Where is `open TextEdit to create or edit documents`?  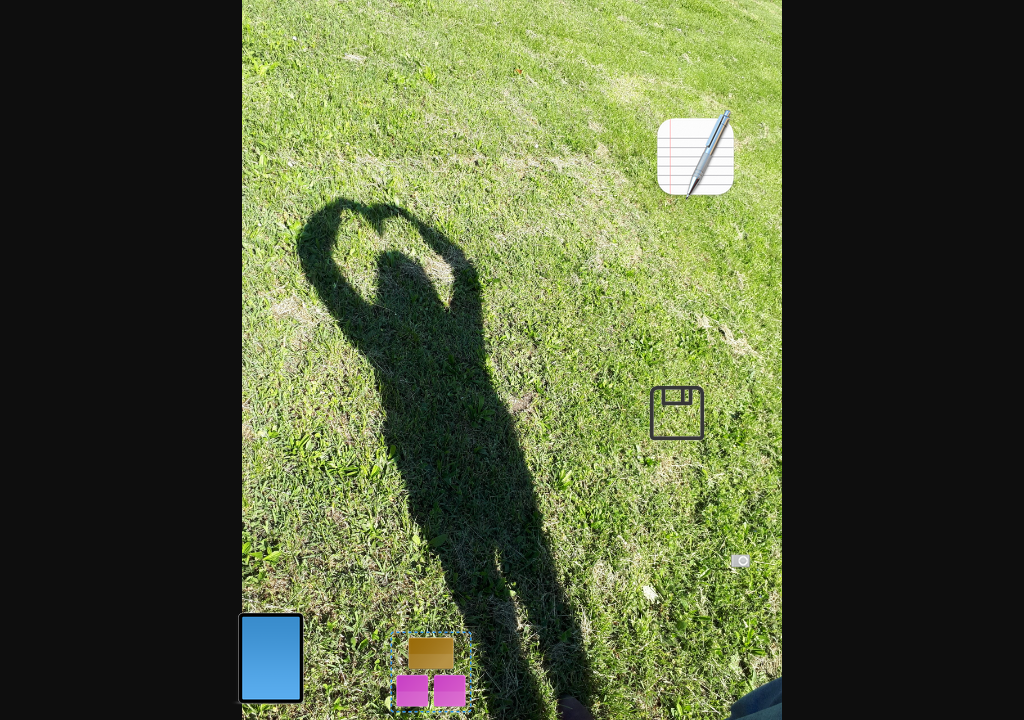 open TextEdit to create or edit documents is located at coordinates (695, 156).